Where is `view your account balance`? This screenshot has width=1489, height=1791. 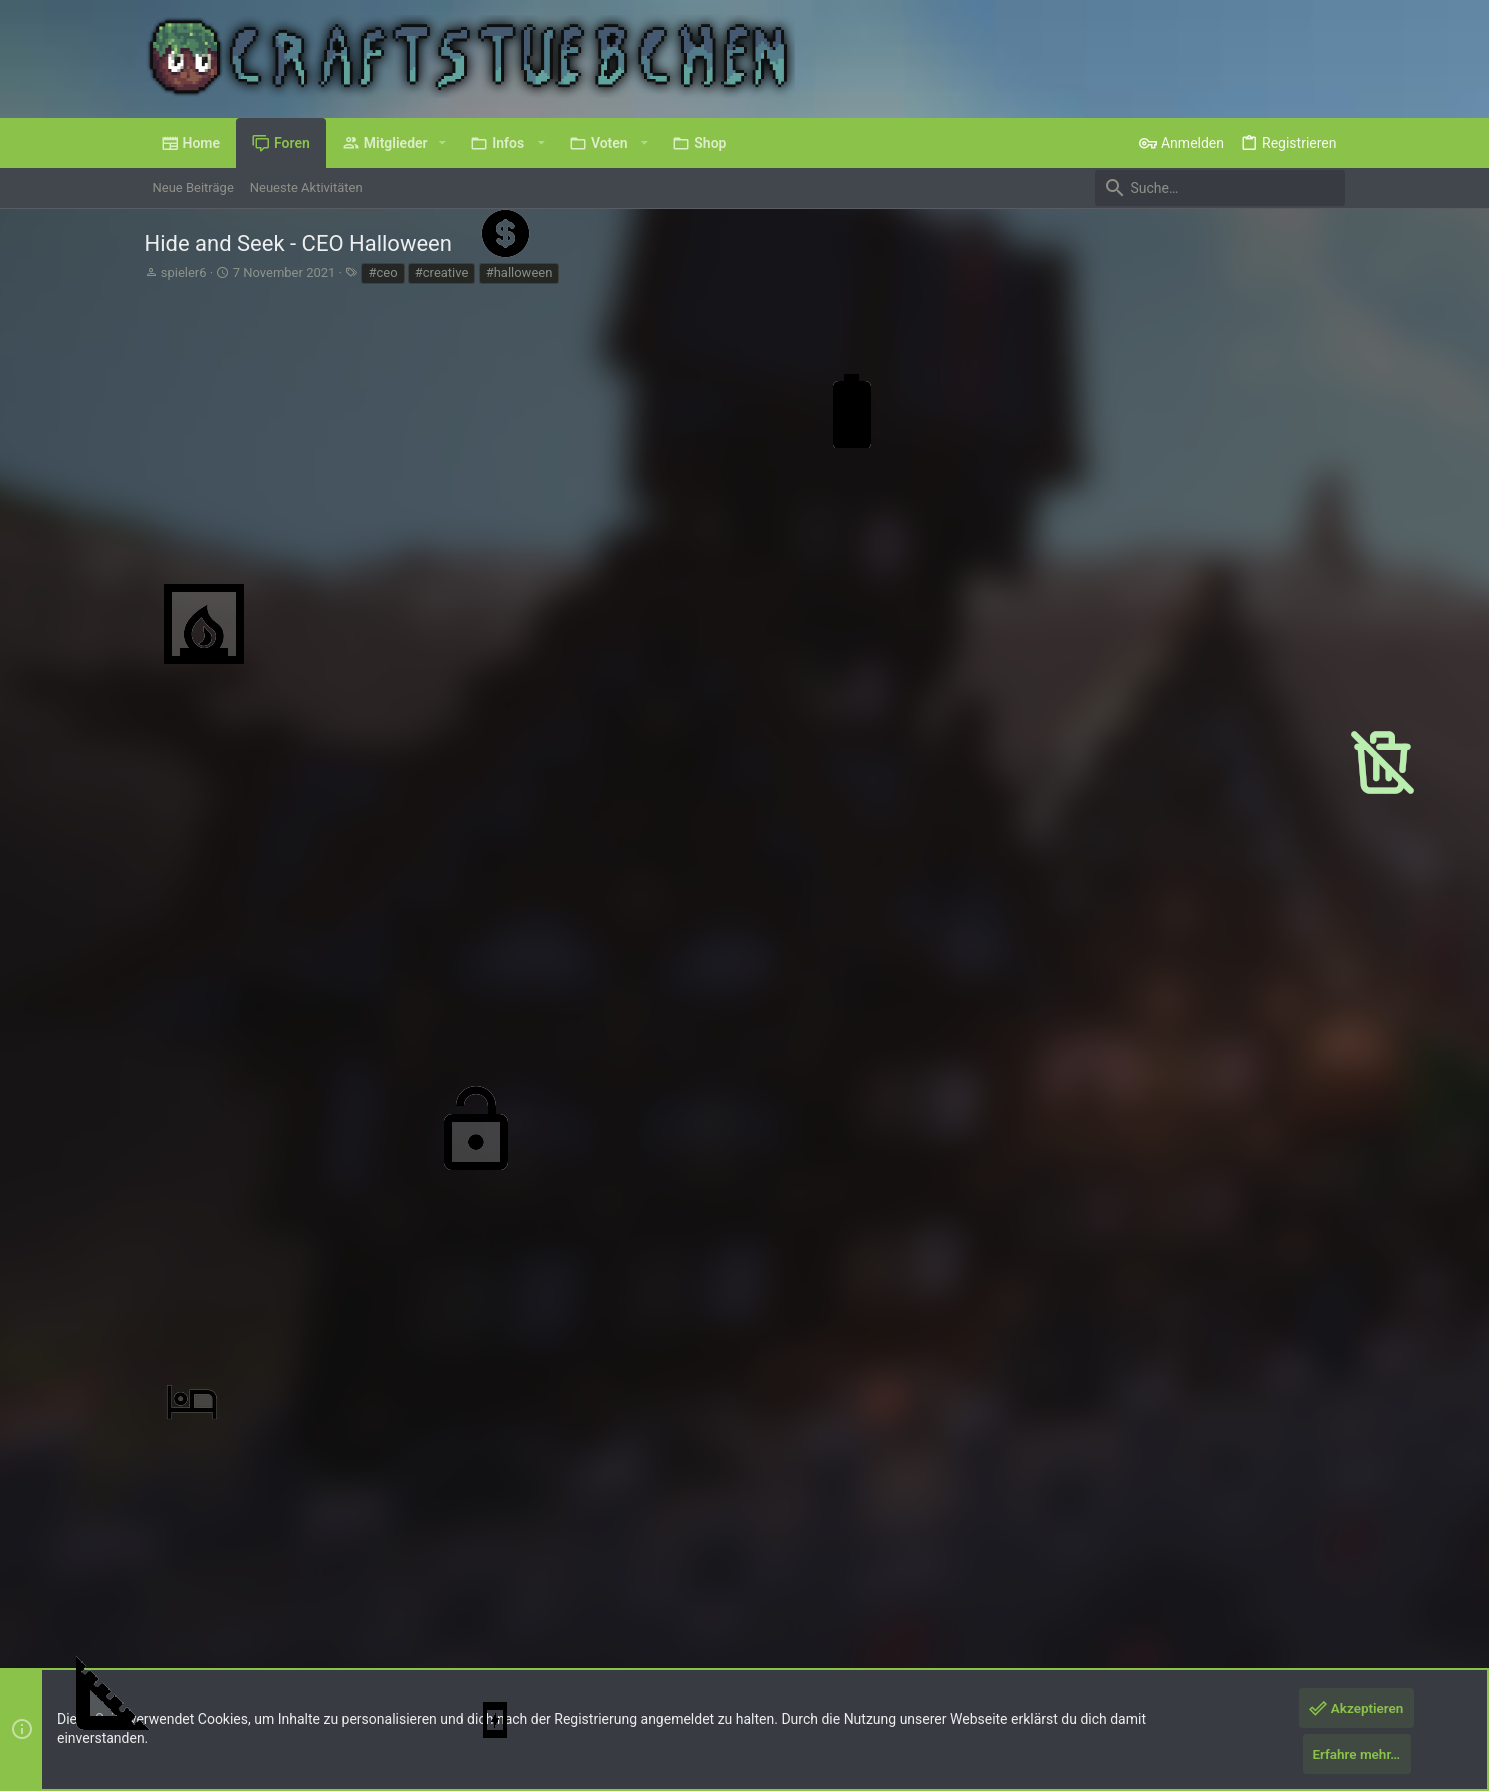
view your account balance is located at coordinates (505, 233).